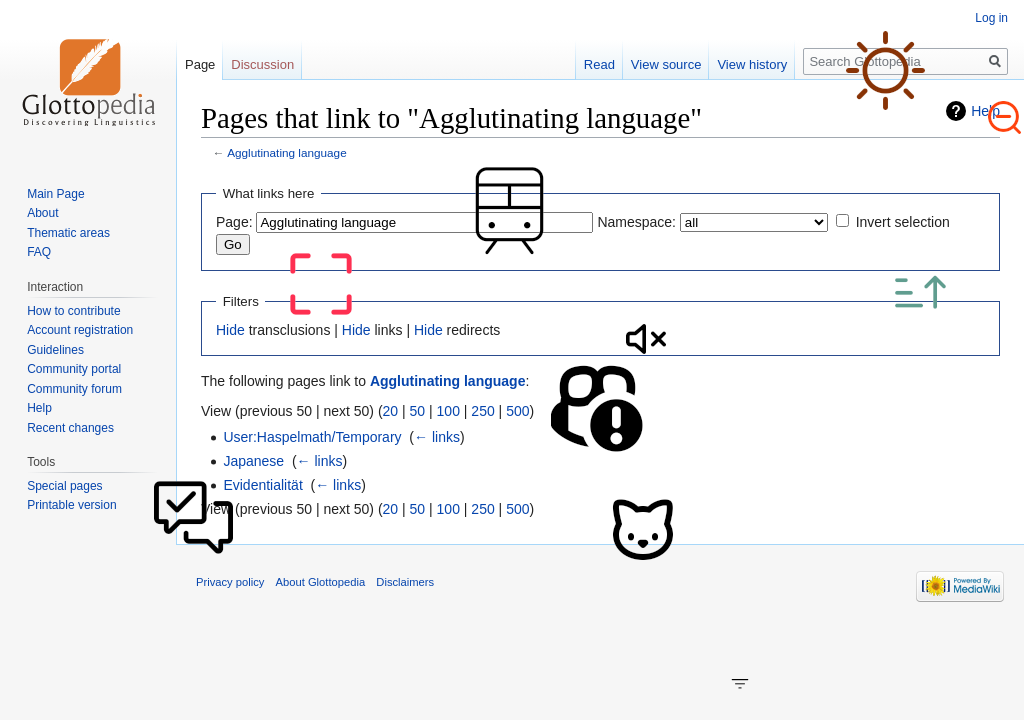 The height and width of the screenshot is (720, 1024). I want to click on view train schedules or transit options, so click(509, 207).